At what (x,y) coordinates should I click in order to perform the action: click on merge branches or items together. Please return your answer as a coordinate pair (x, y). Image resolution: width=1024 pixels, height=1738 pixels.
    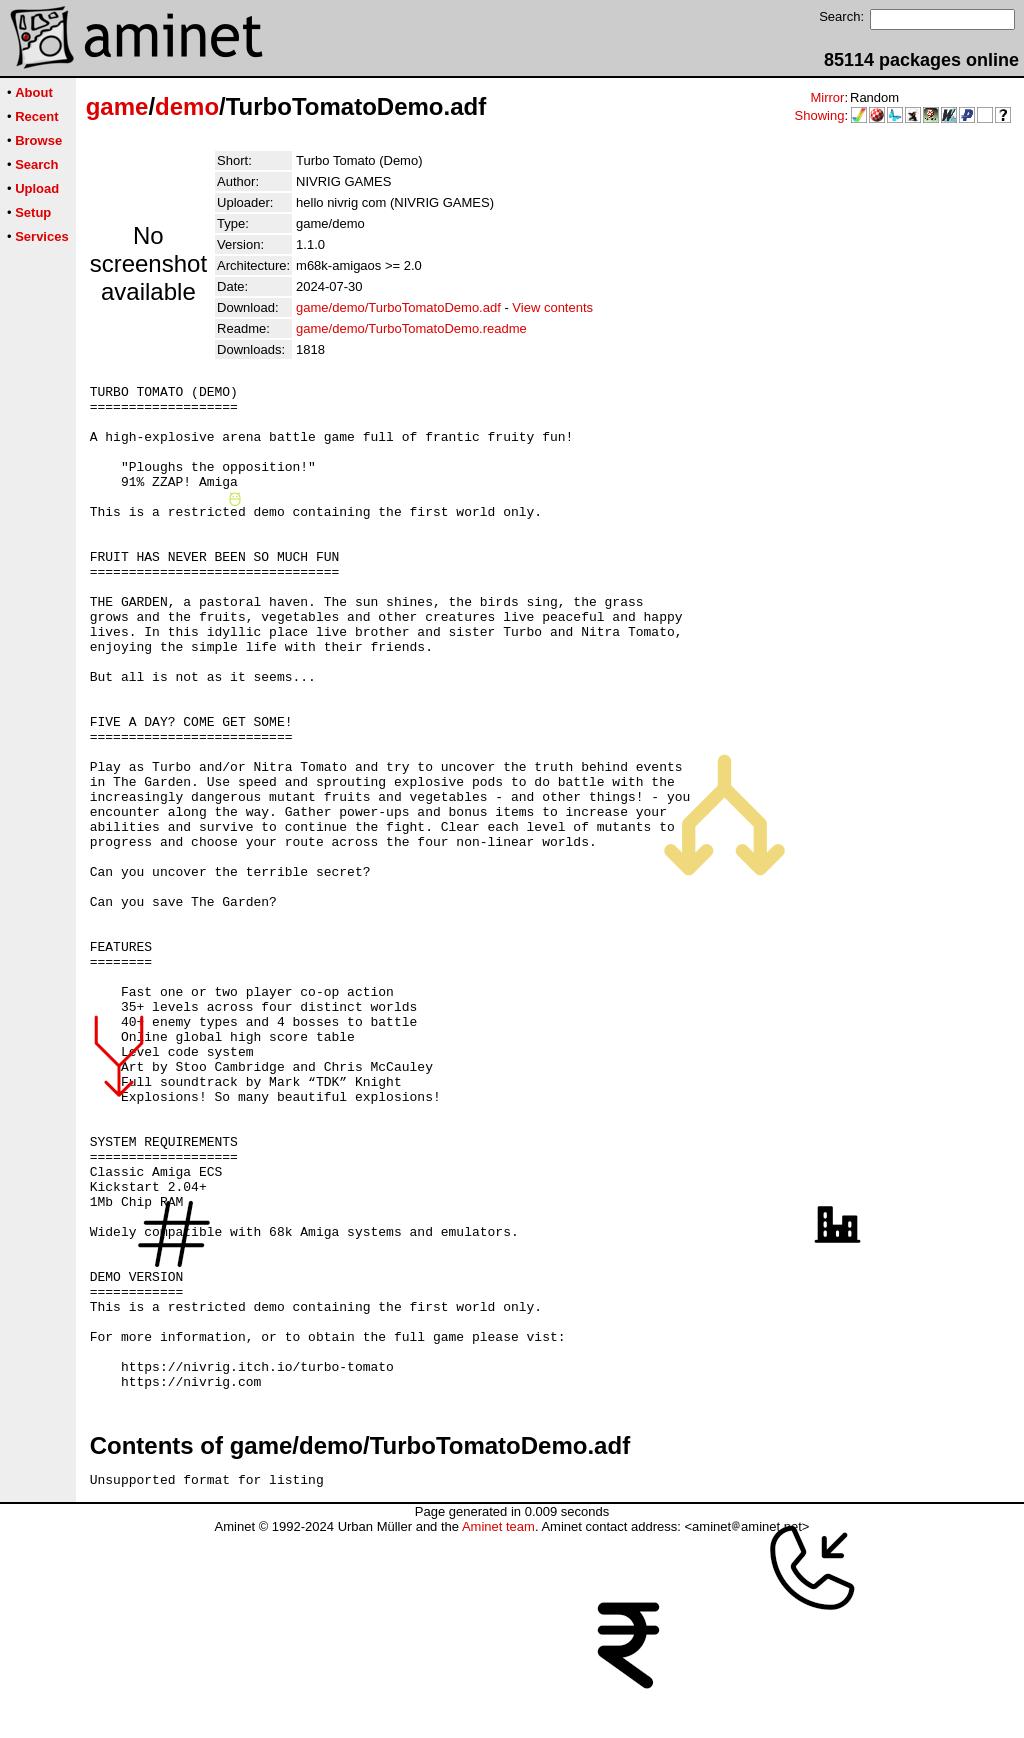
    Looking at the image, I should click on (119, 1053).